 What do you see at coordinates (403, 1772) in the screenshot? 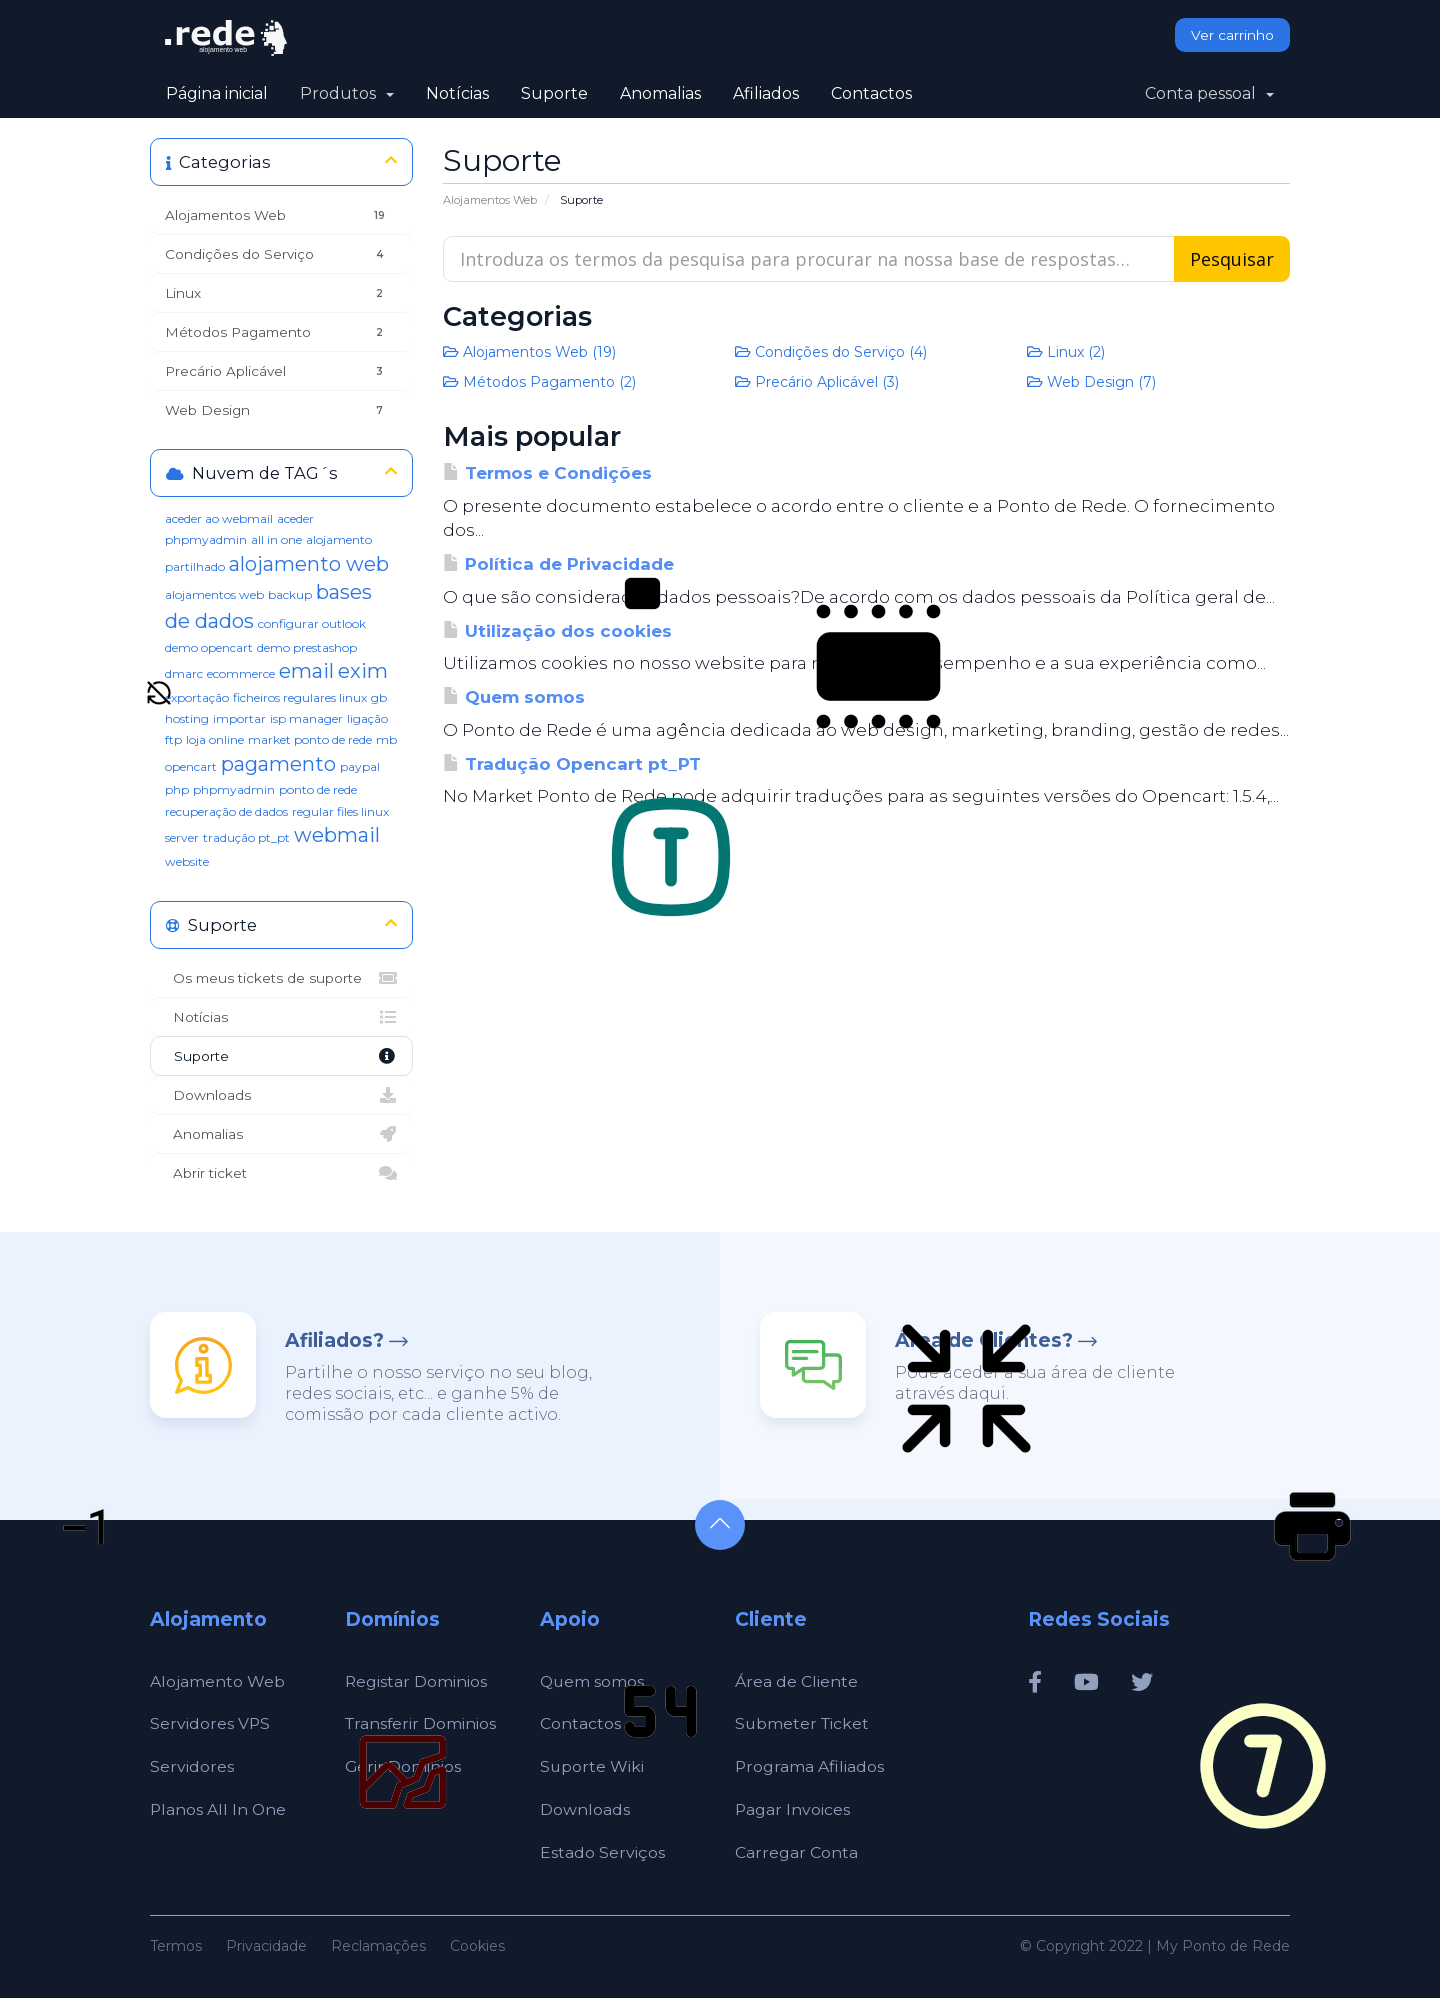
I see `indicates a broken or corrupted image file` at bounding box center [403, 1772].